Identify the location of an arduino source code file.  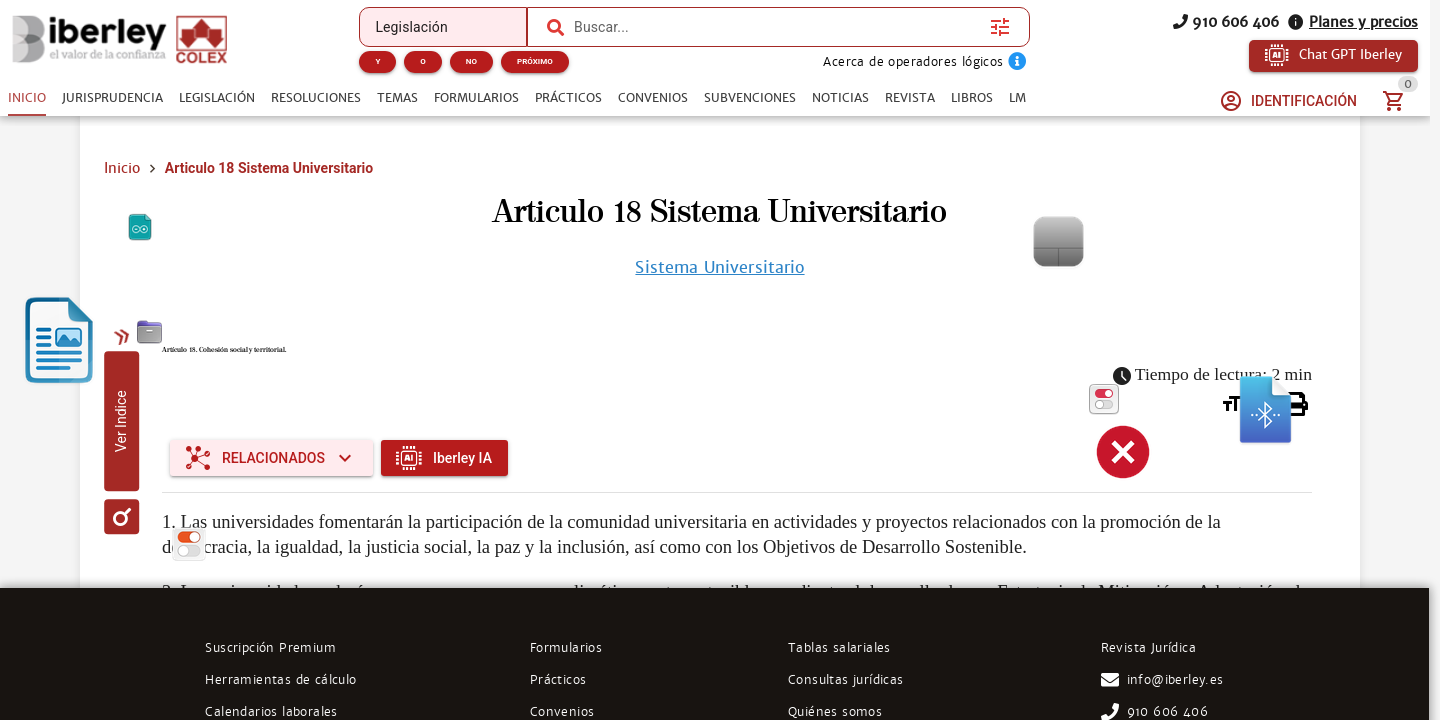
(140, 227).